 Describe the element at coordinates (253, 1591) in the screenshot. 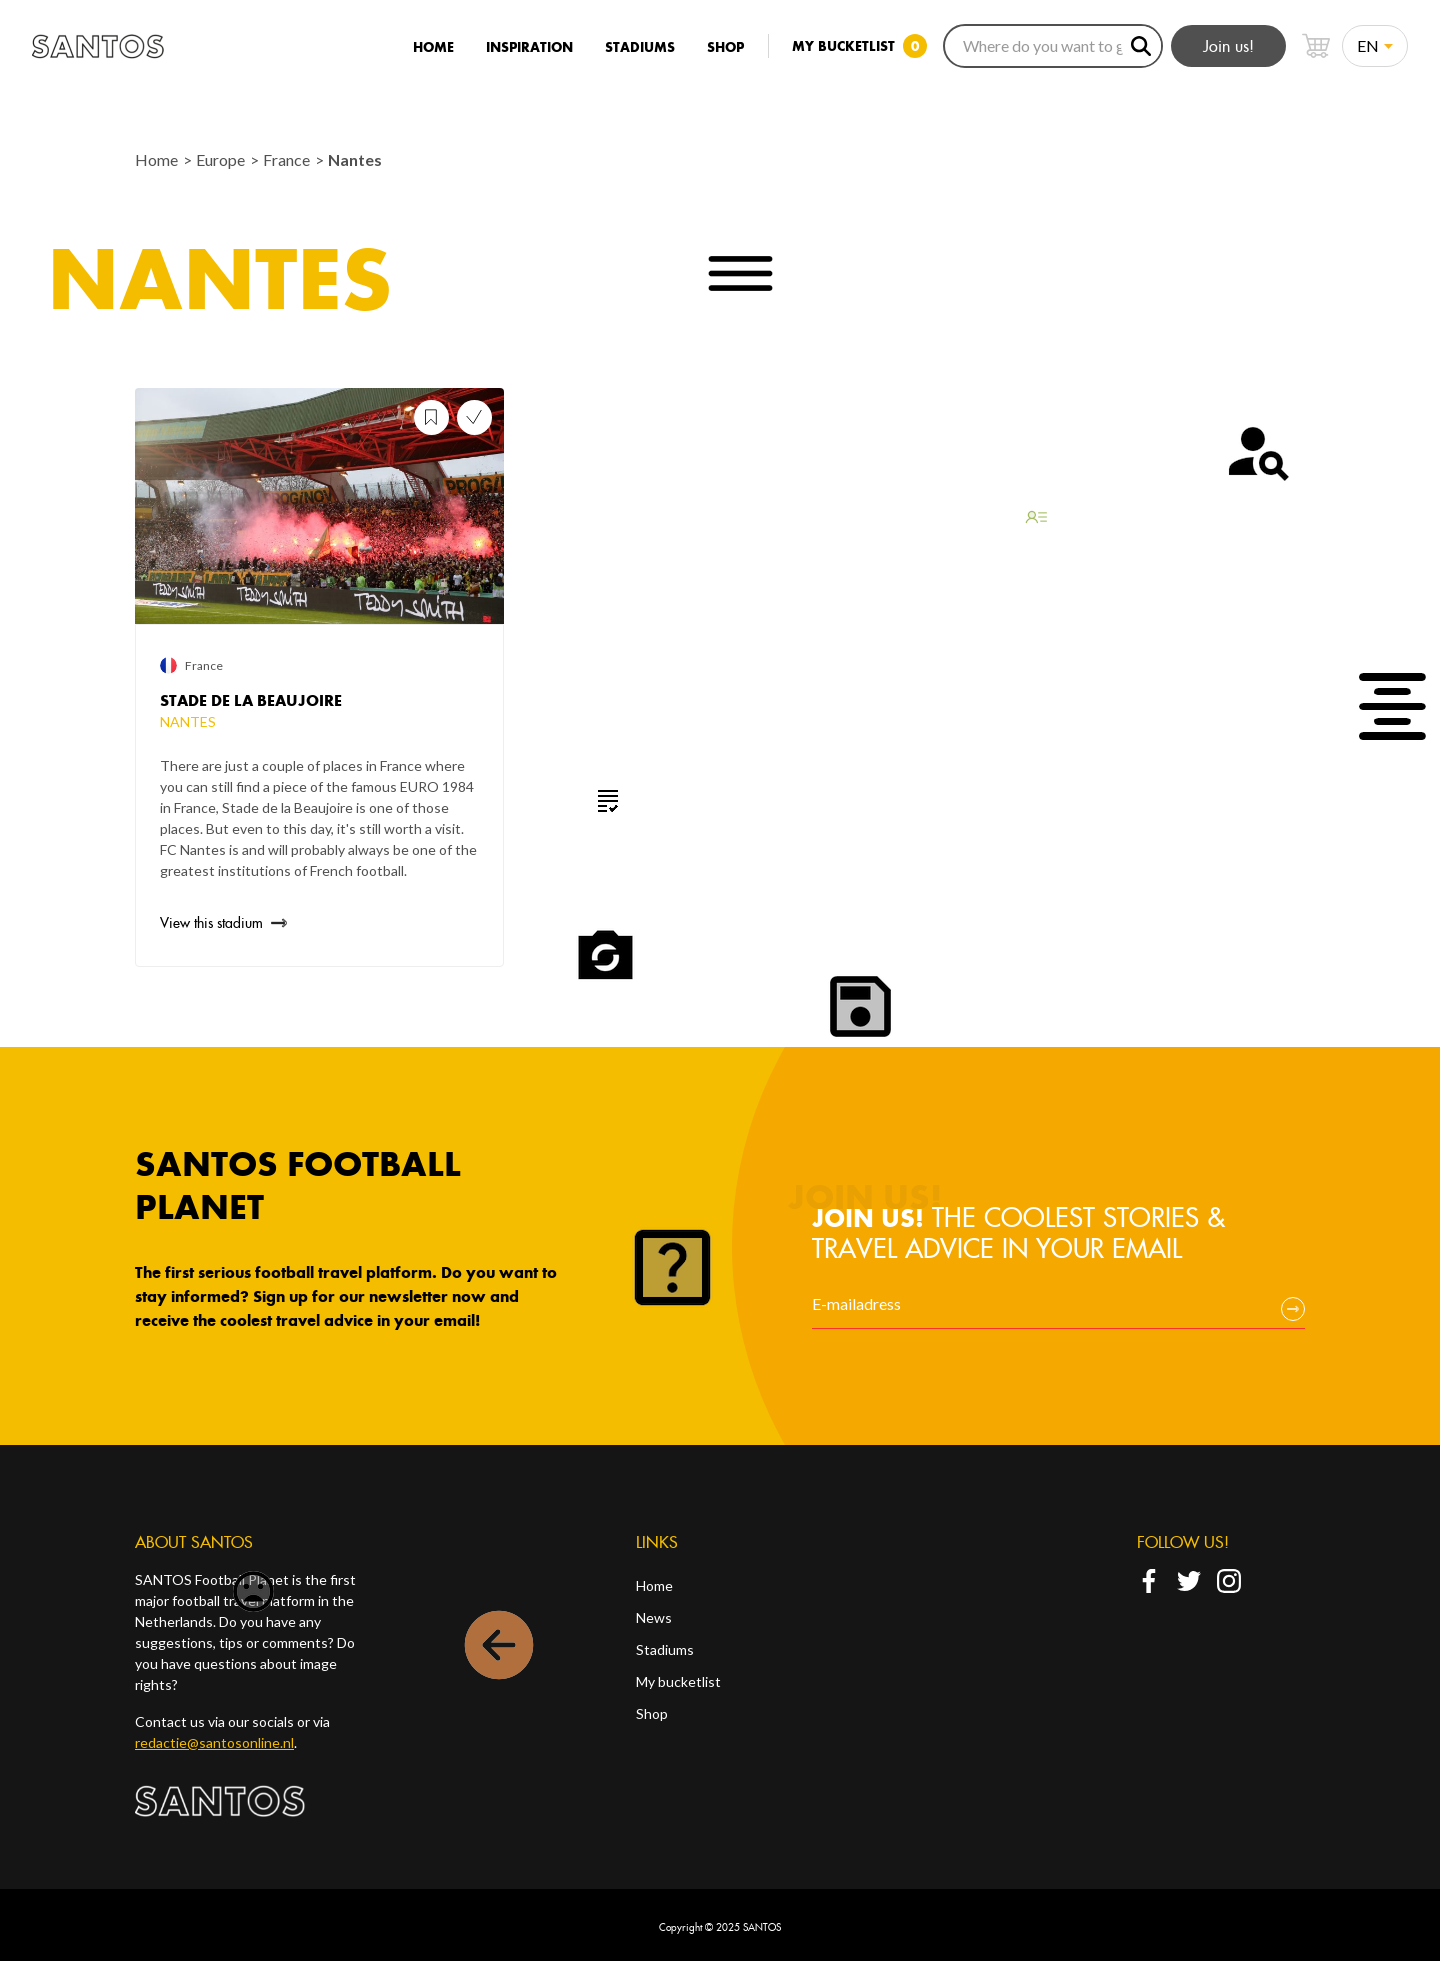

I see `indicate a negative reaction or dislike` at that location.